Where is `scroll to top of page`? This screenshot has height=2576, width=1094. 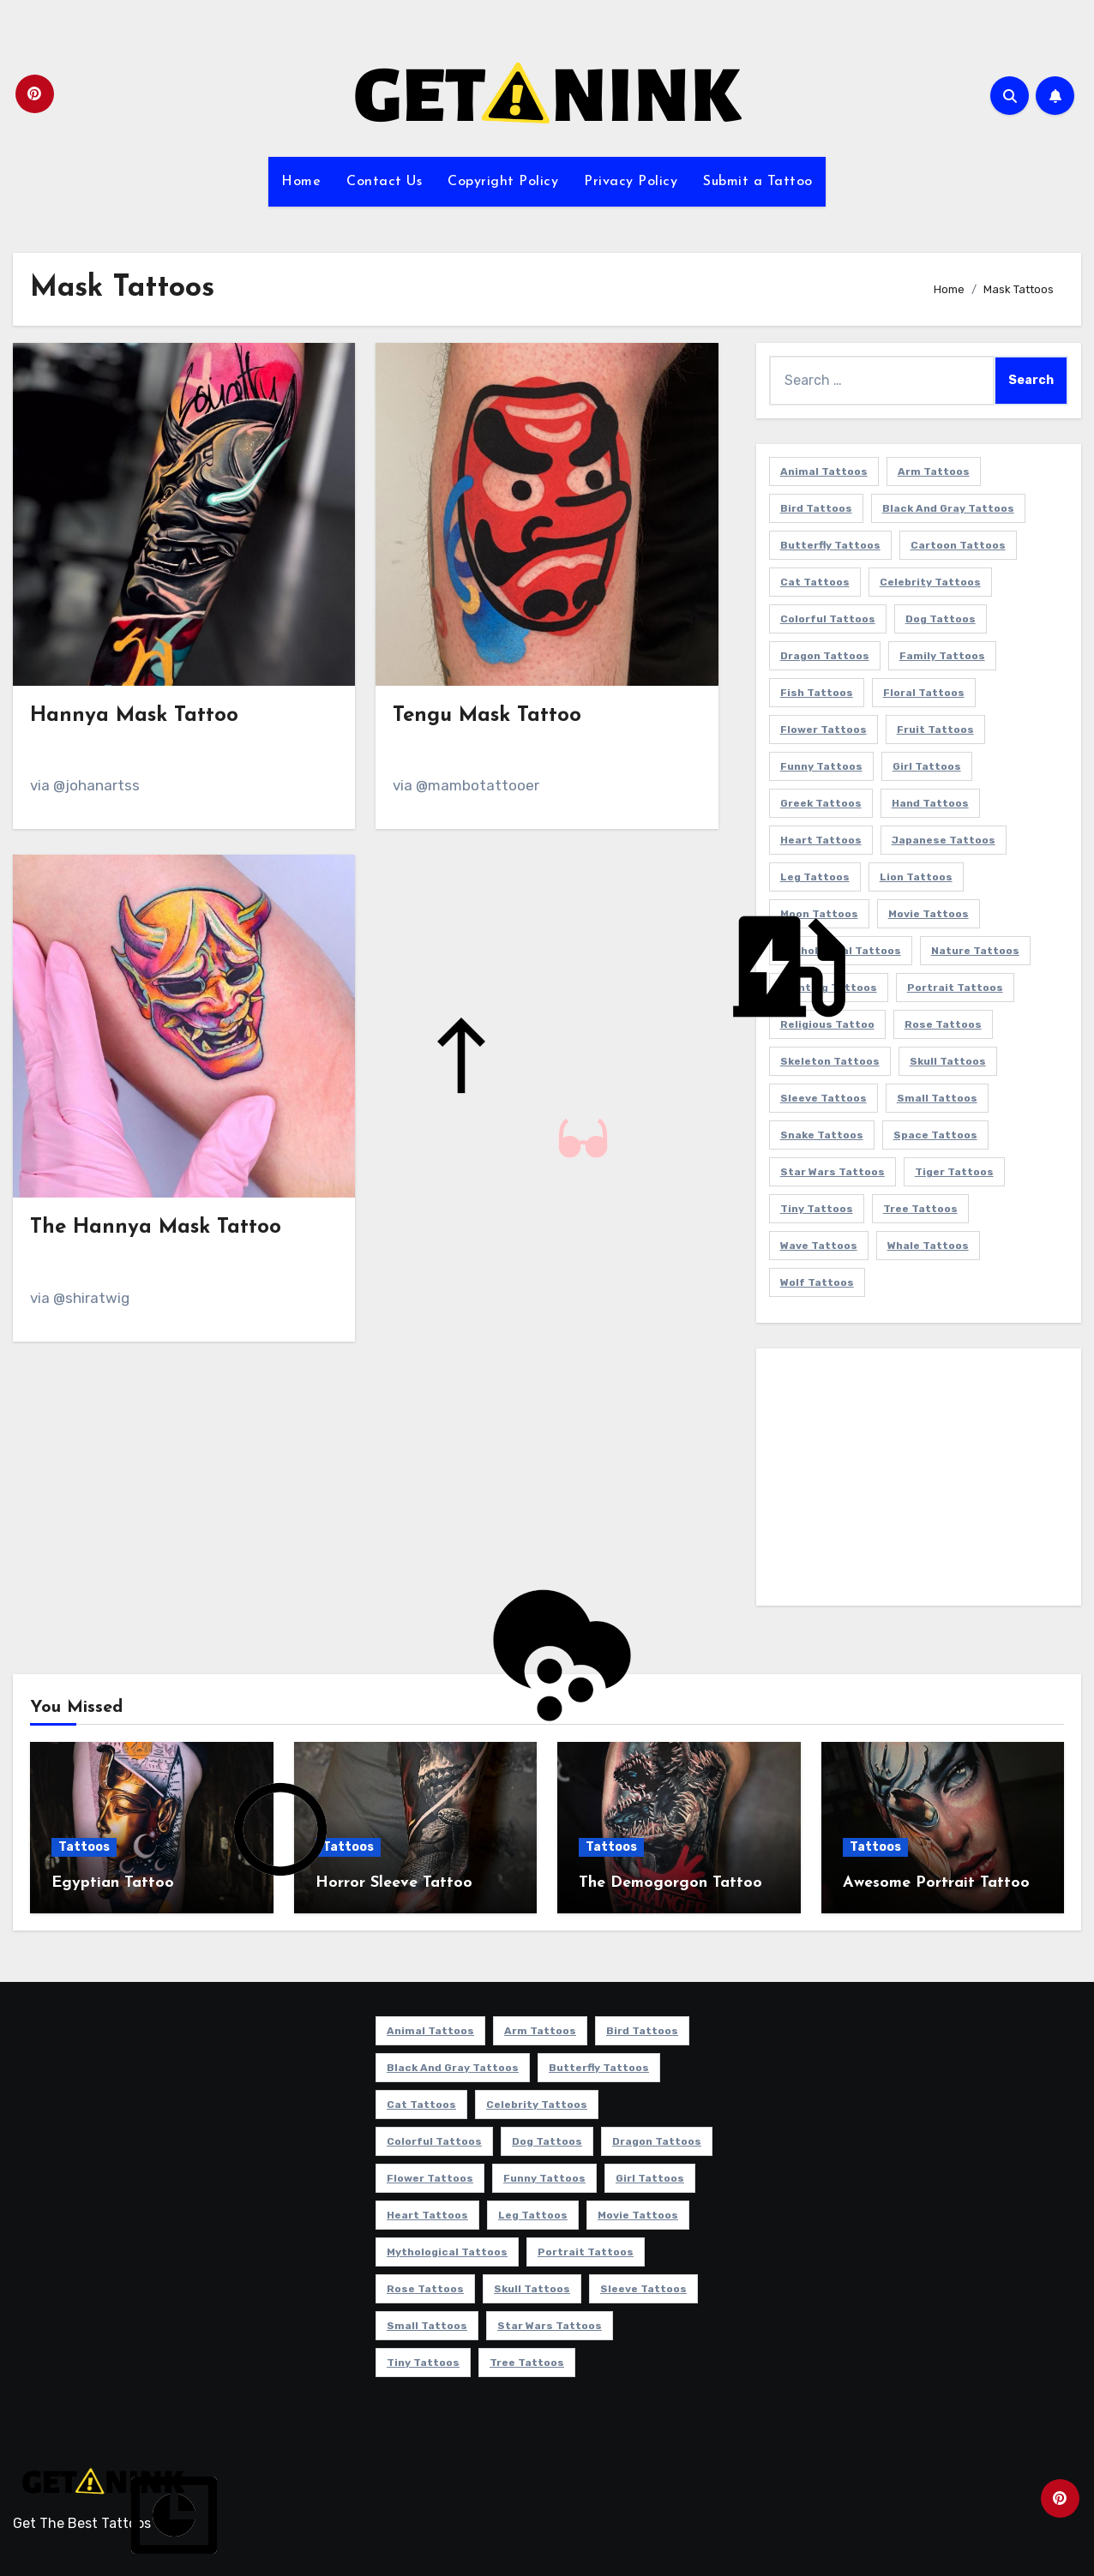
scroll to top of page is located at coordinates (461, 1055).